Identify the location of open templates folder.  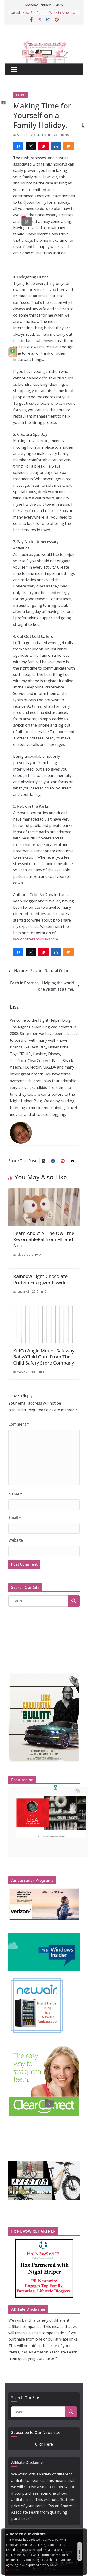
(27, 221).